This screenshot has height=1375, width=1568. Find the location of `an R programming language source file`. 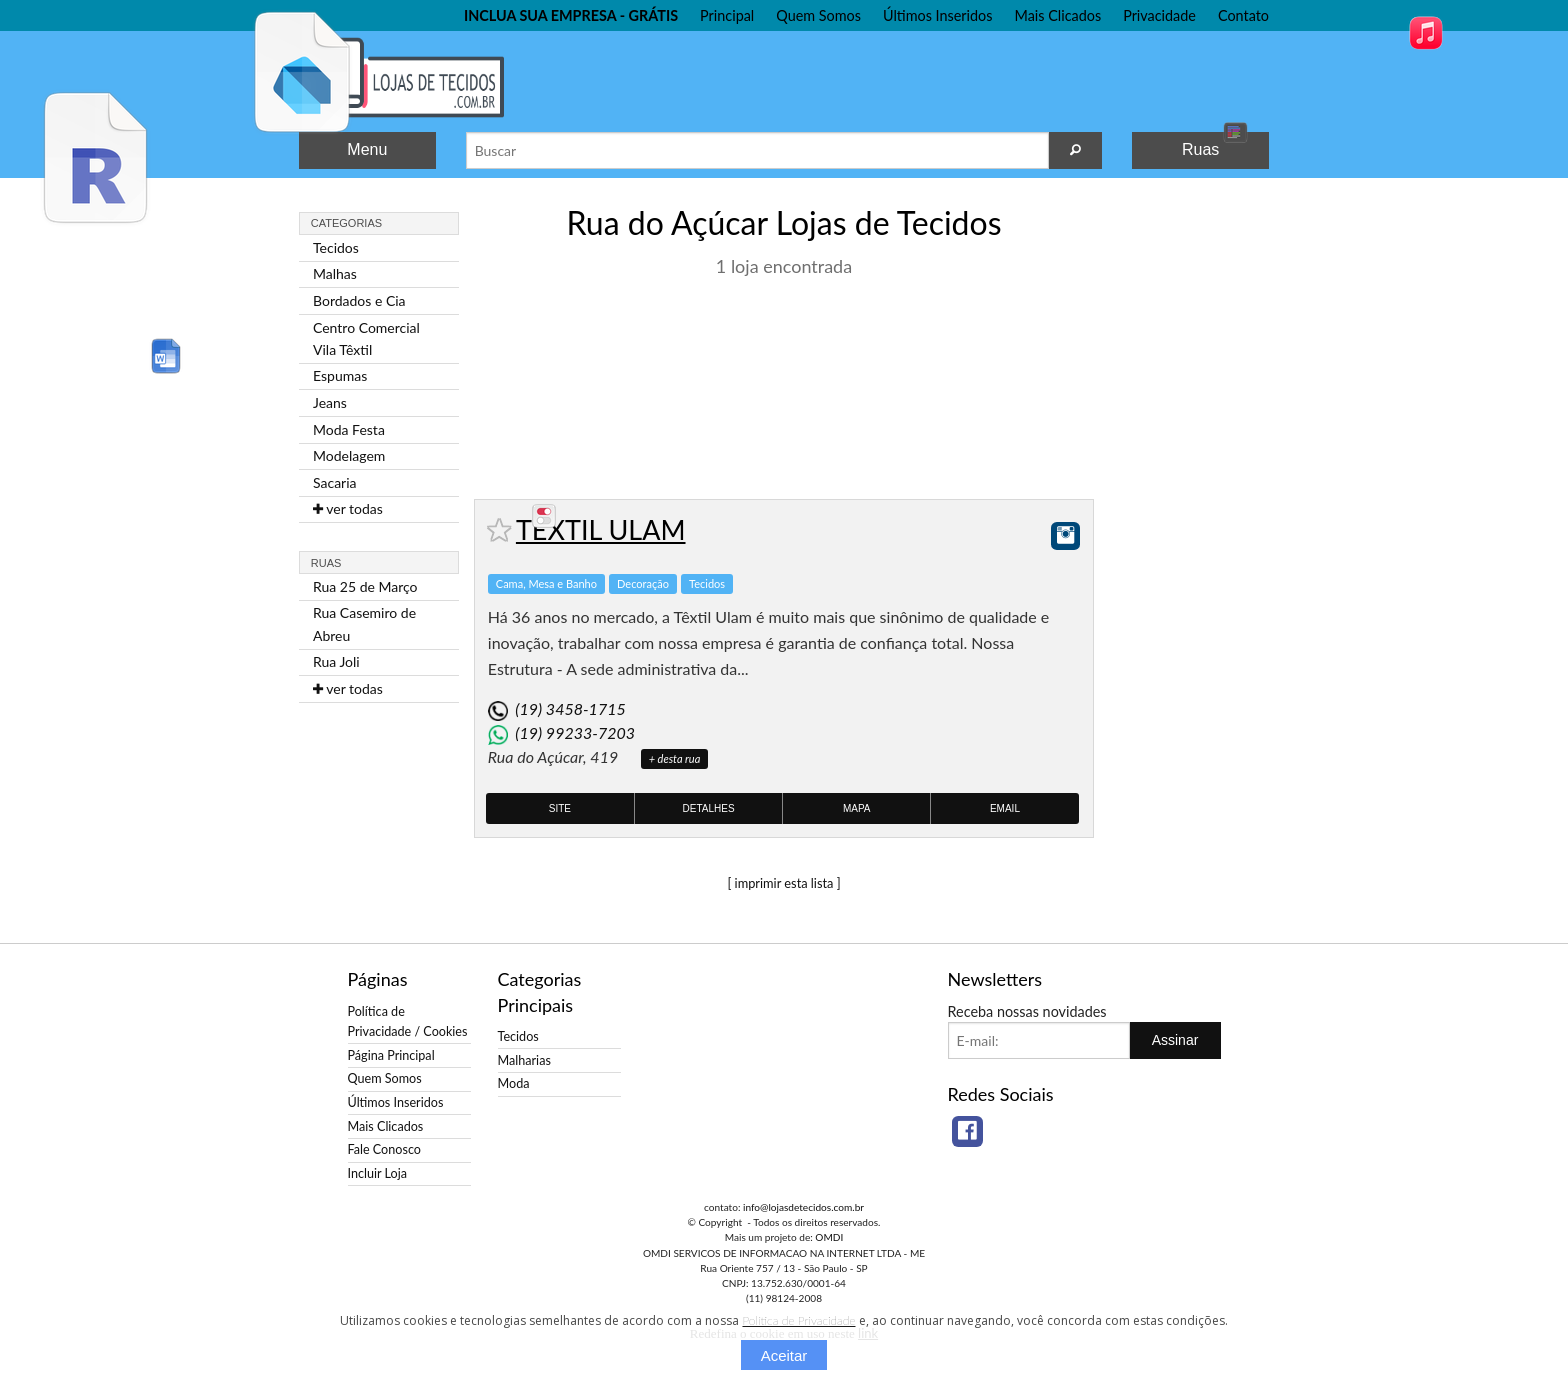

an R programming language source file is located at coordinates (95, 157).